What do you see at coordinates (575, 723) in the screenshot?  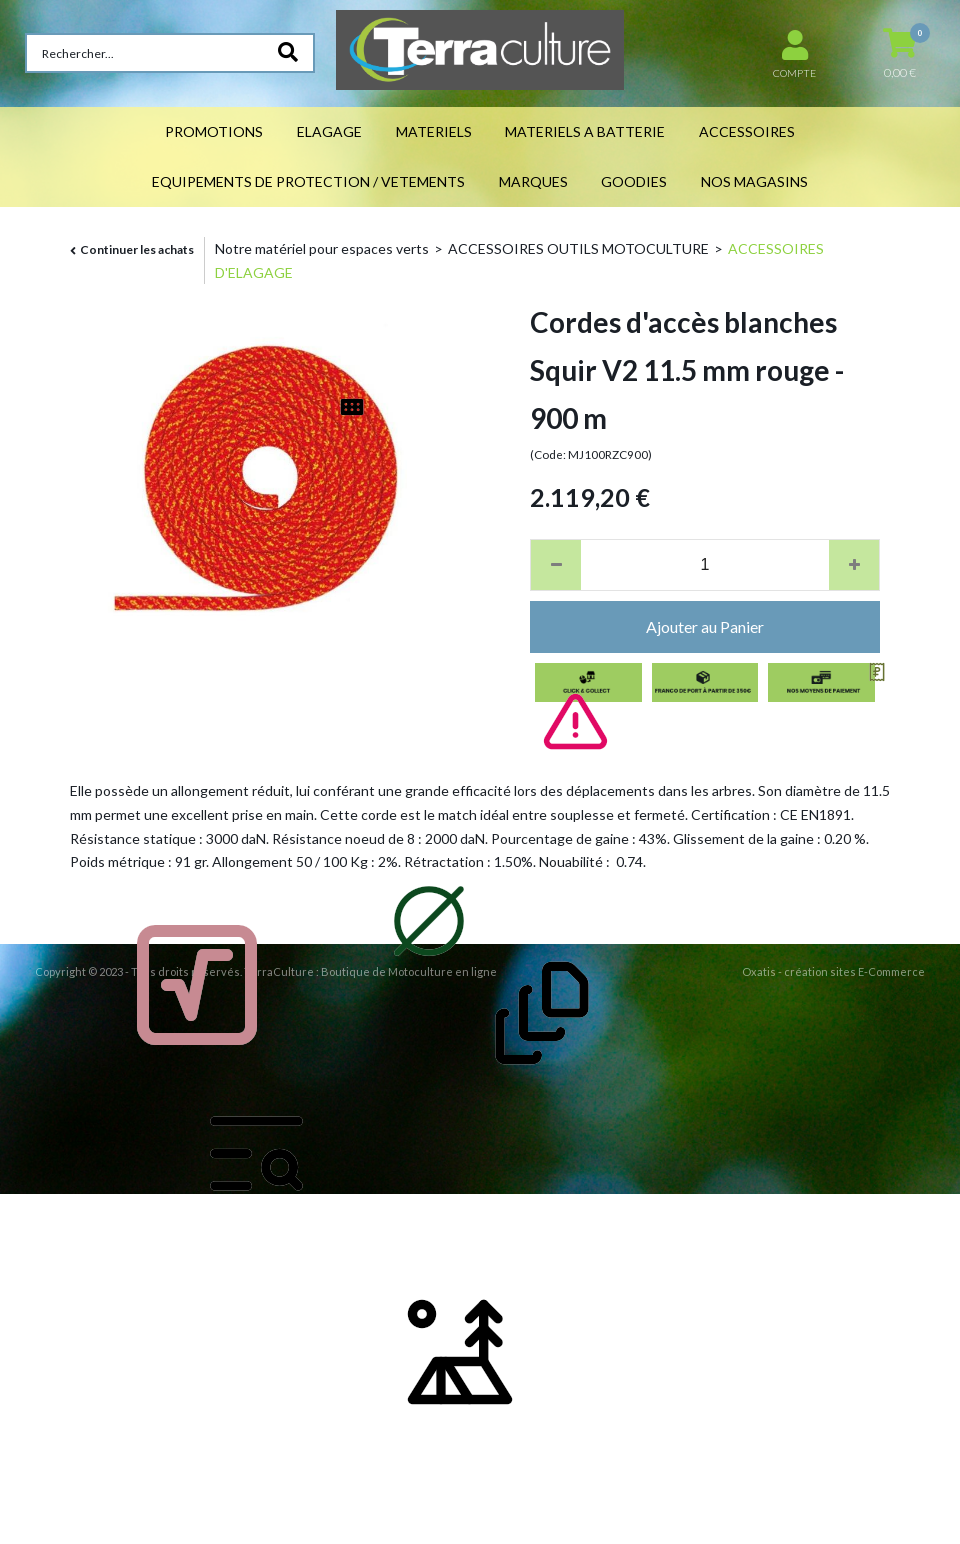 I see `warning or caution indicator` at bounding box center [575, 723].